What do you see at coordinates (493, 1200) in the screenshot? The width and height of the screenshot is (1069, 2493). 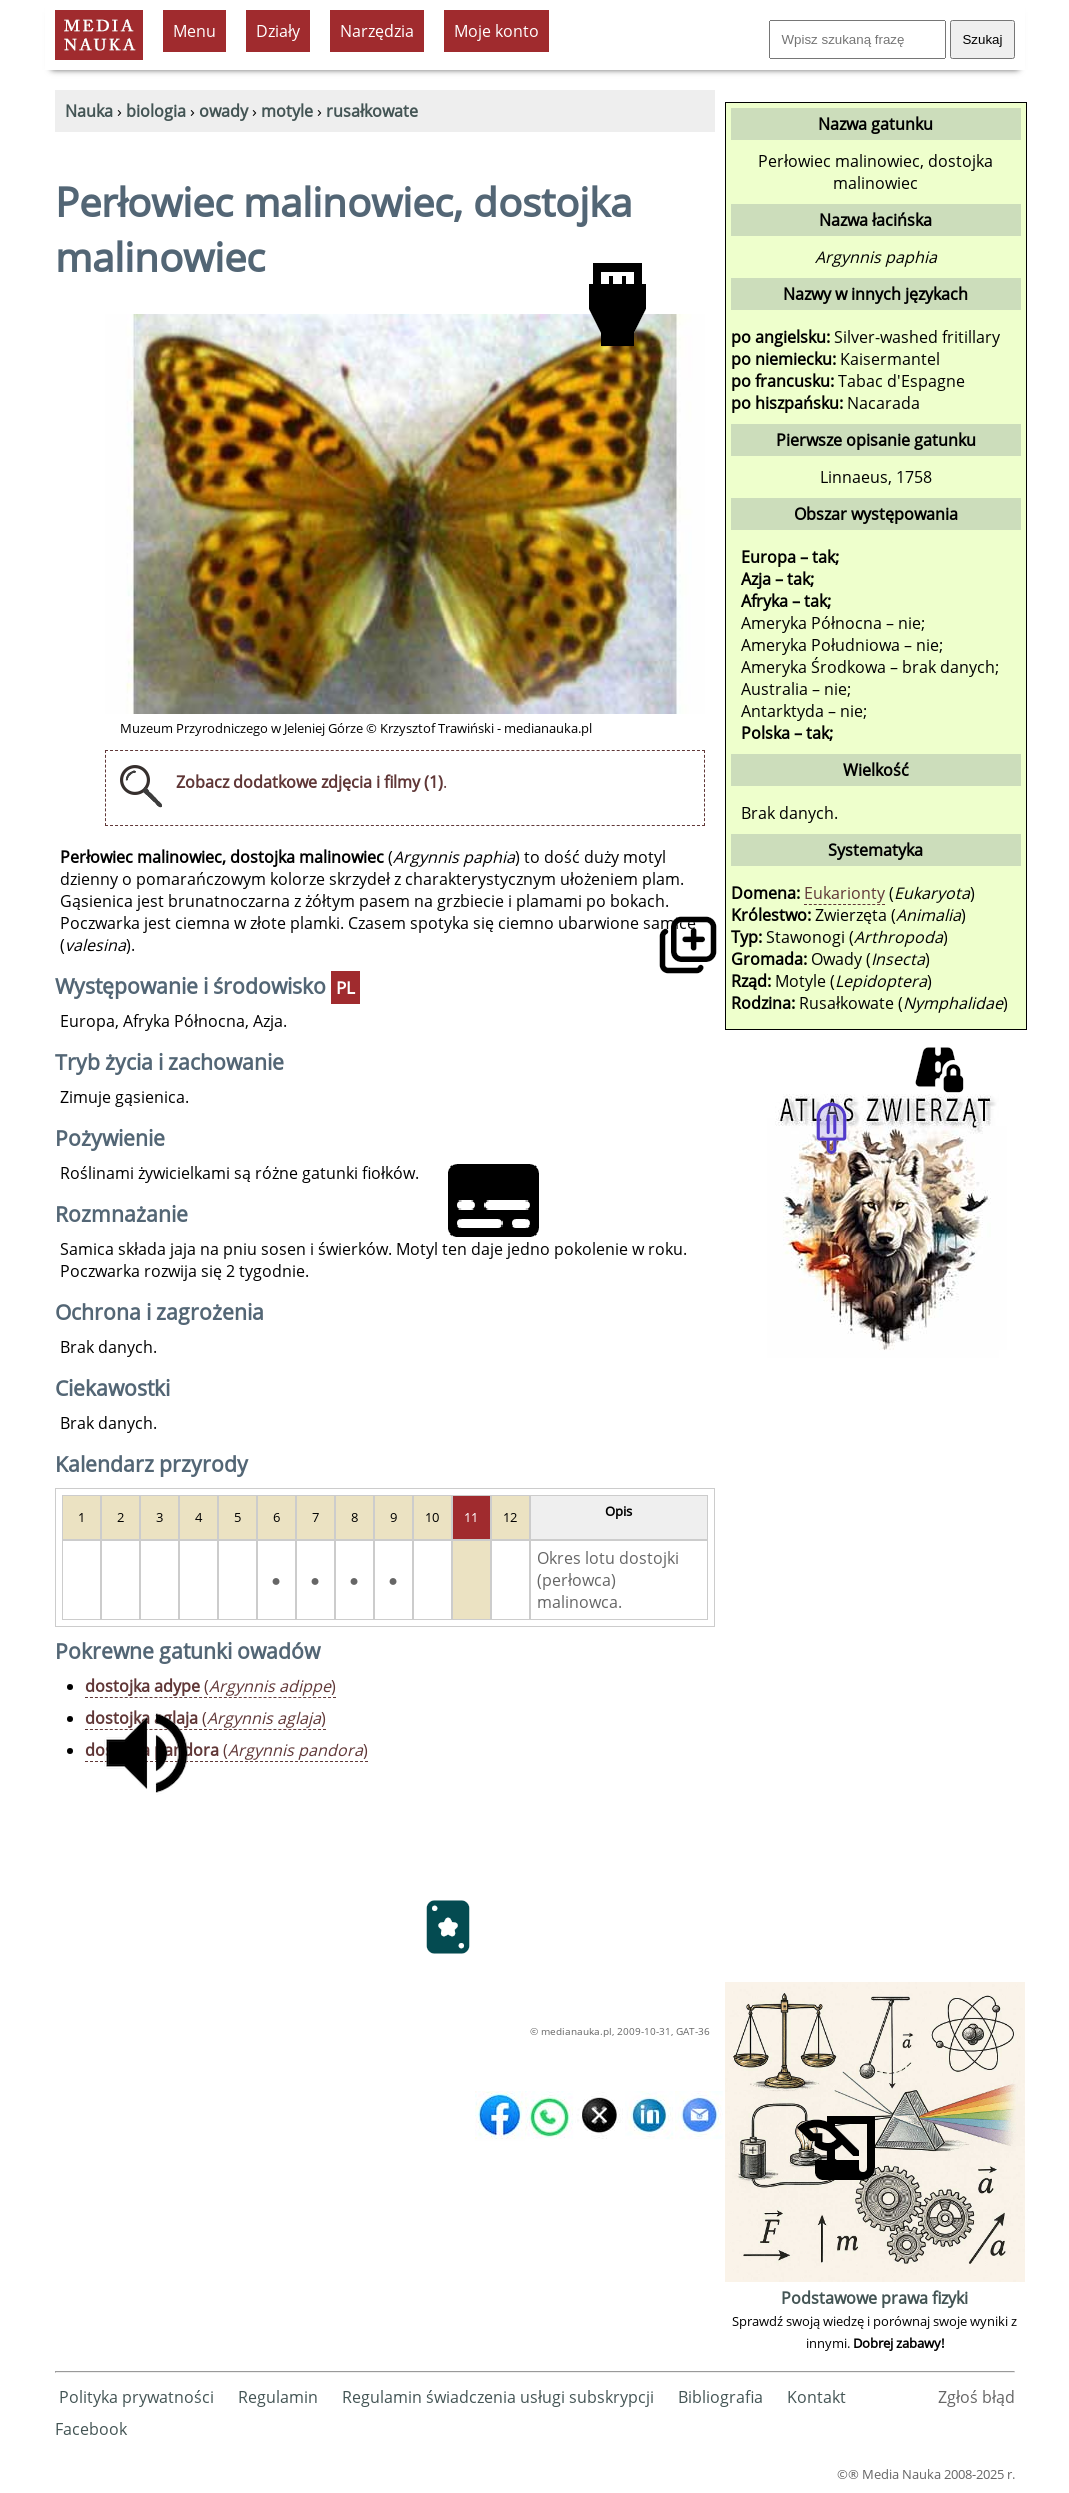 I see `enable subtitles or closed captions` at bounding box center [493, 1200].